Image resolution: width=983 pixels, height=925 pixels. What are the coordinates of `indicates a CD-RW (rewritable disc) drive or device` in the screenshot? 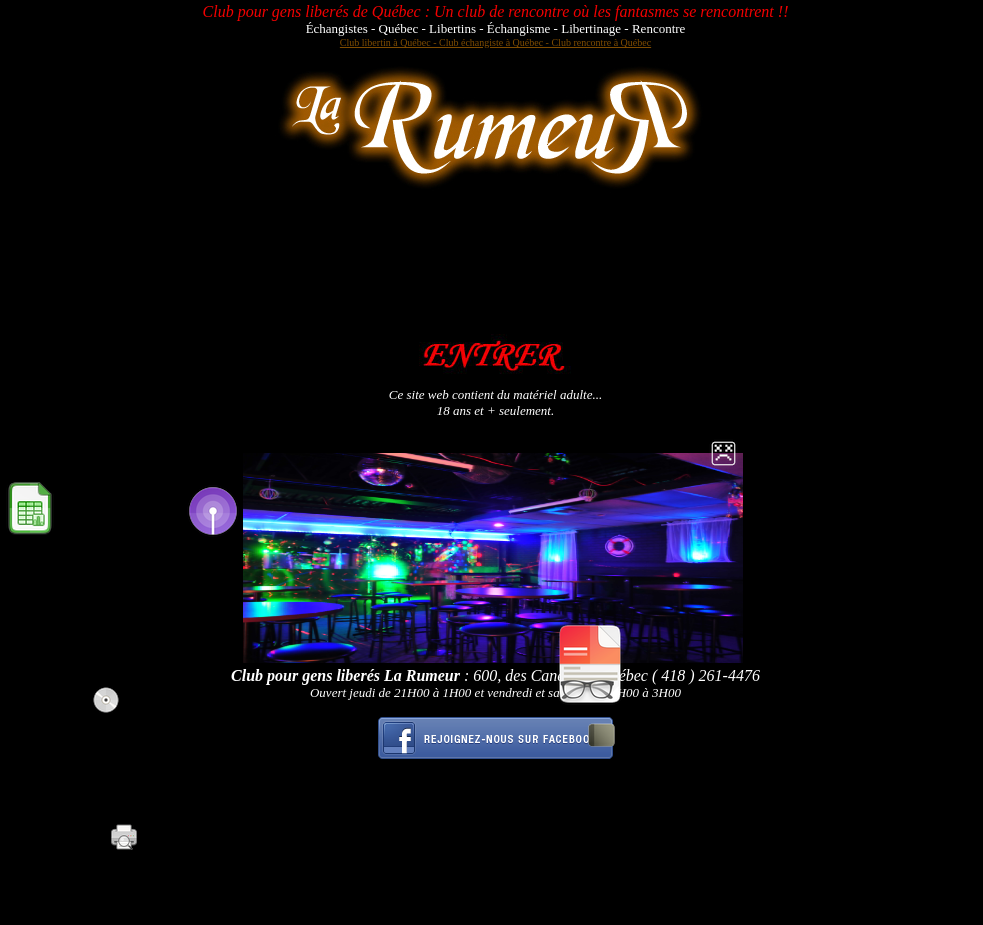 It's located at (106, 700).